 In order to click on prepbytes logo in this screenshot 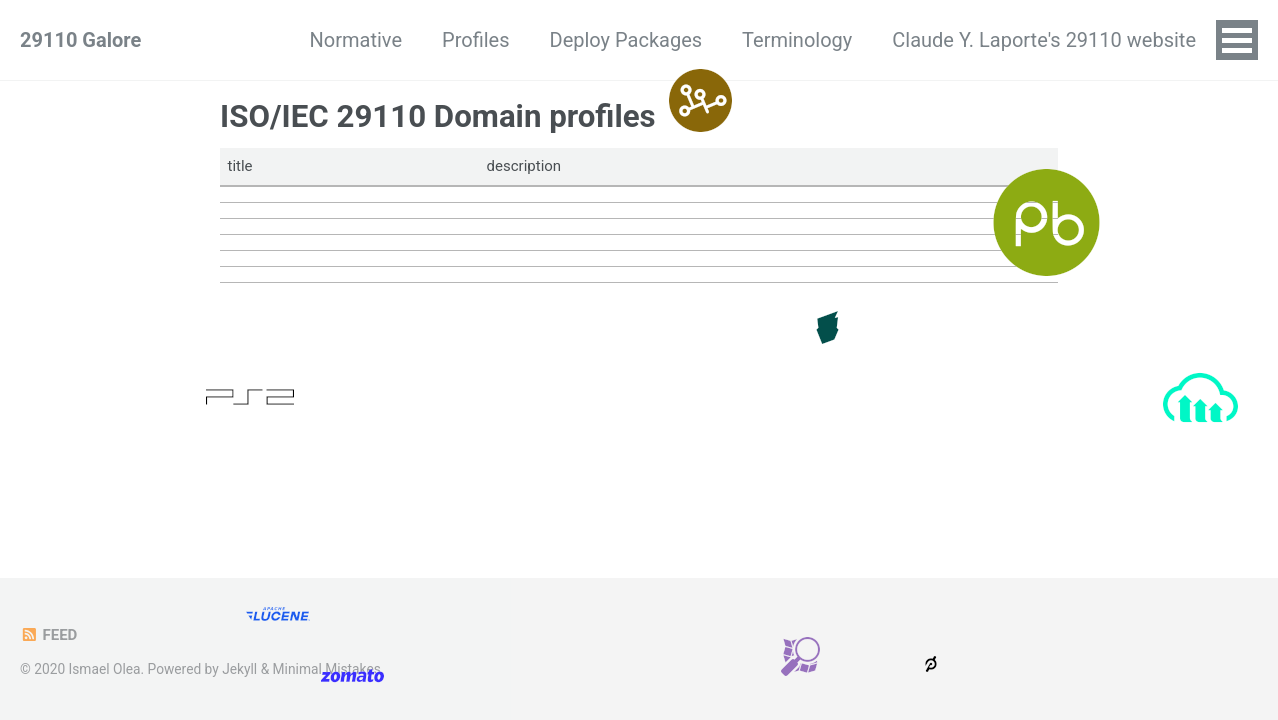, I will do `click(1046, 222)`.